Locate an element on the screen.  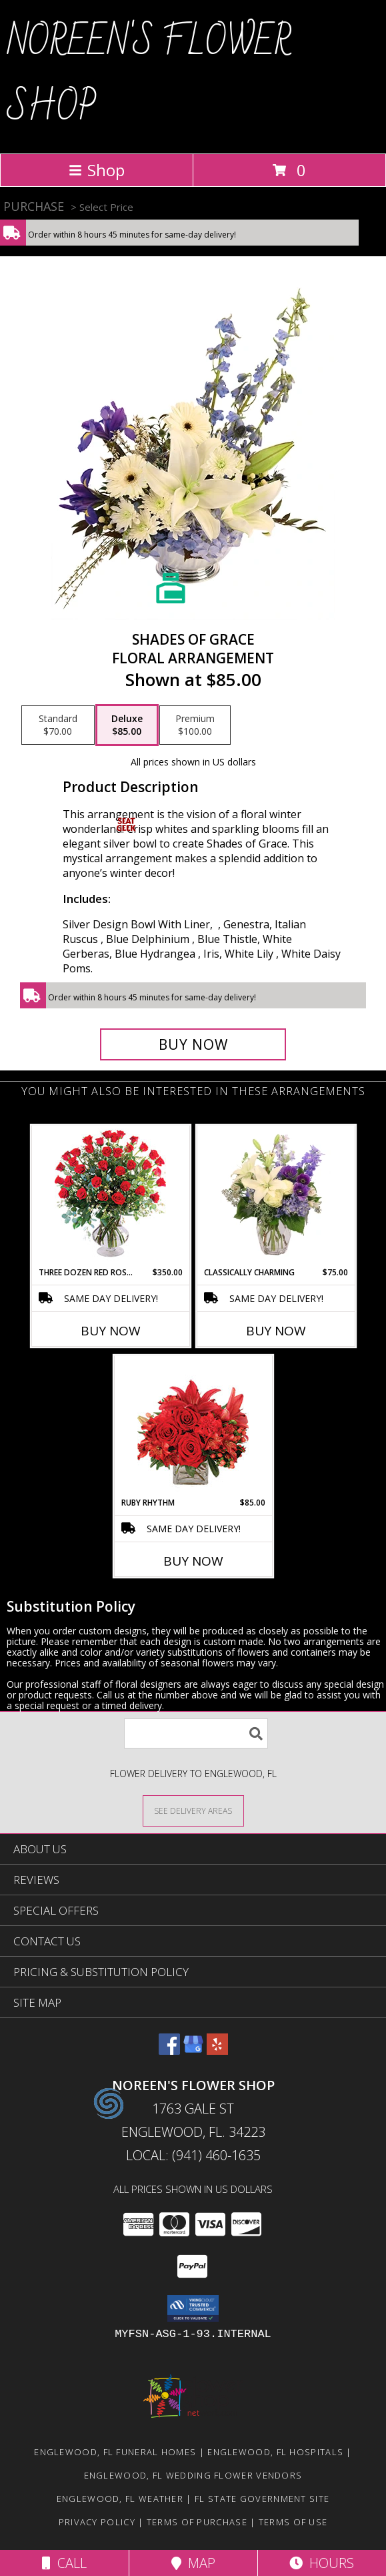
Laravel Nova administration panel logo is located at coordinates (109, 2104).